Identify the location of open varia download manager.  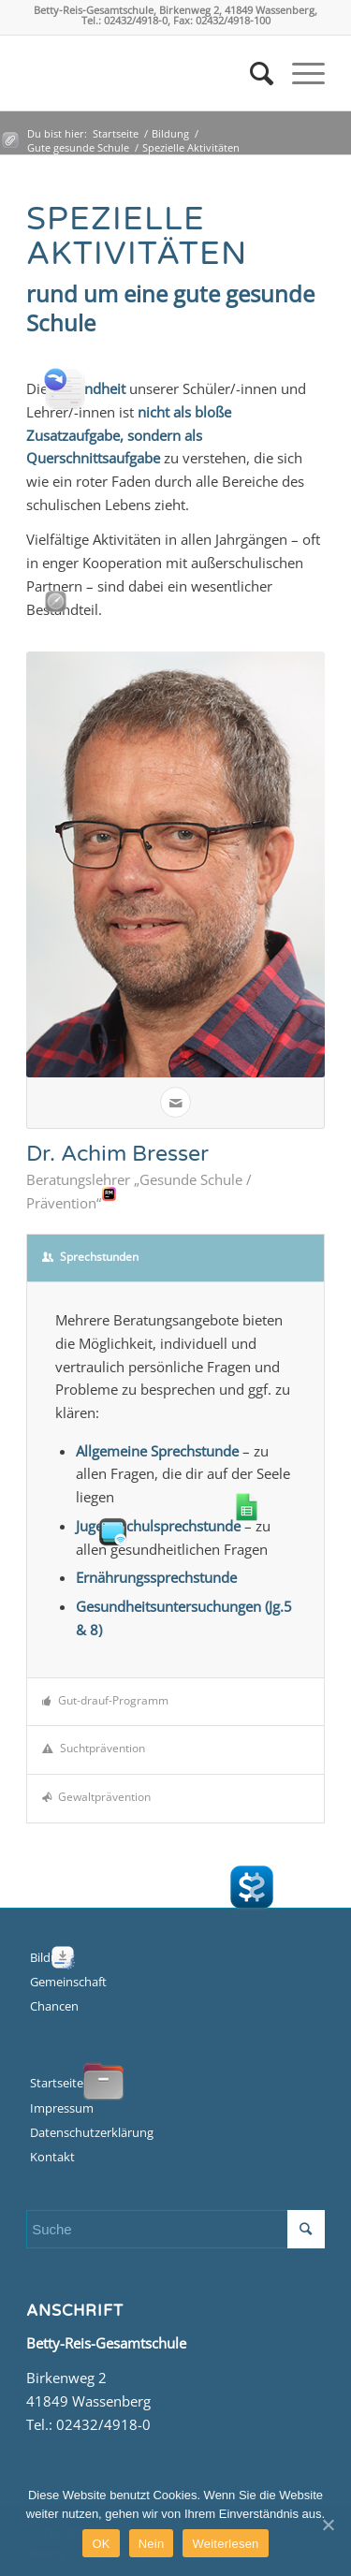
(63, 1957).